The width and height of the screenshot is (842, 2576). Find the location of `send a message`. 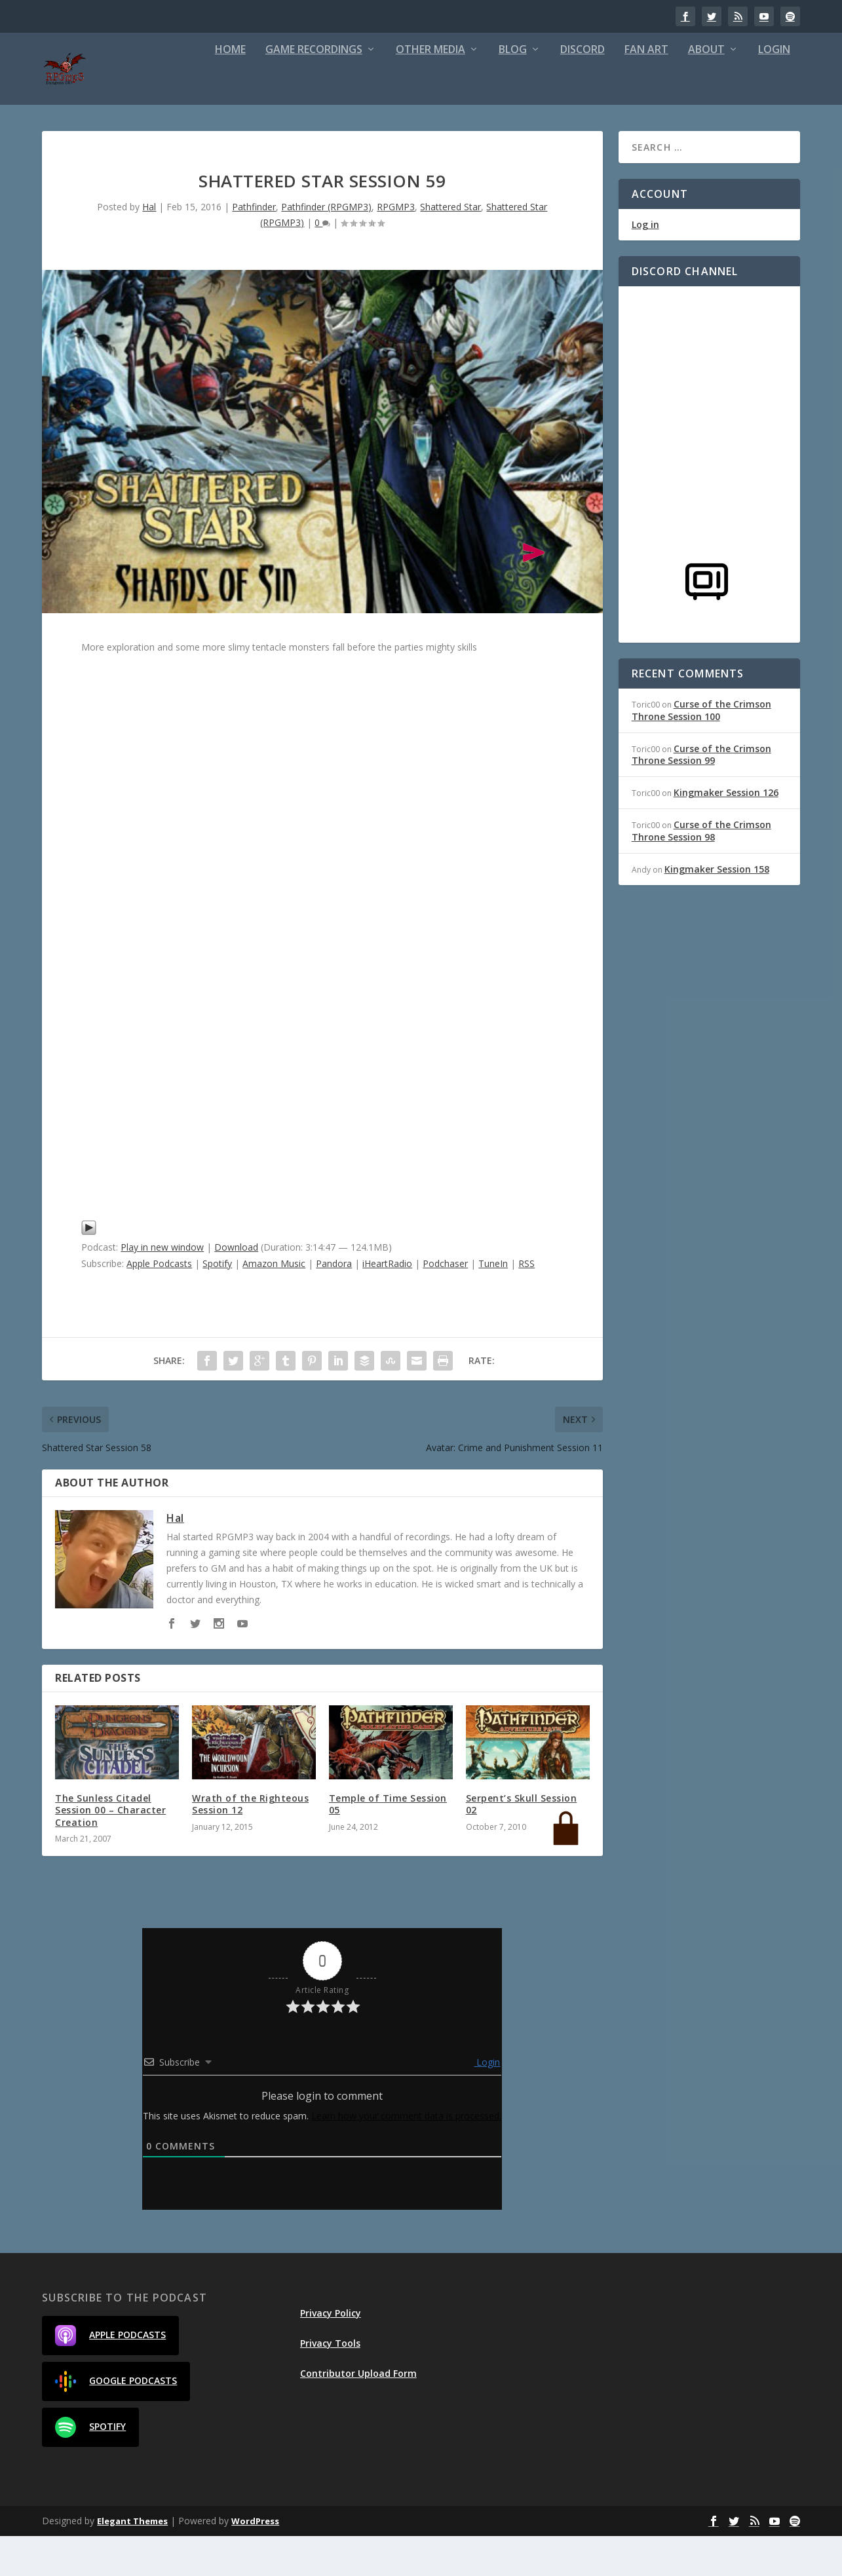

send a message is located at coordinates (533, 552).